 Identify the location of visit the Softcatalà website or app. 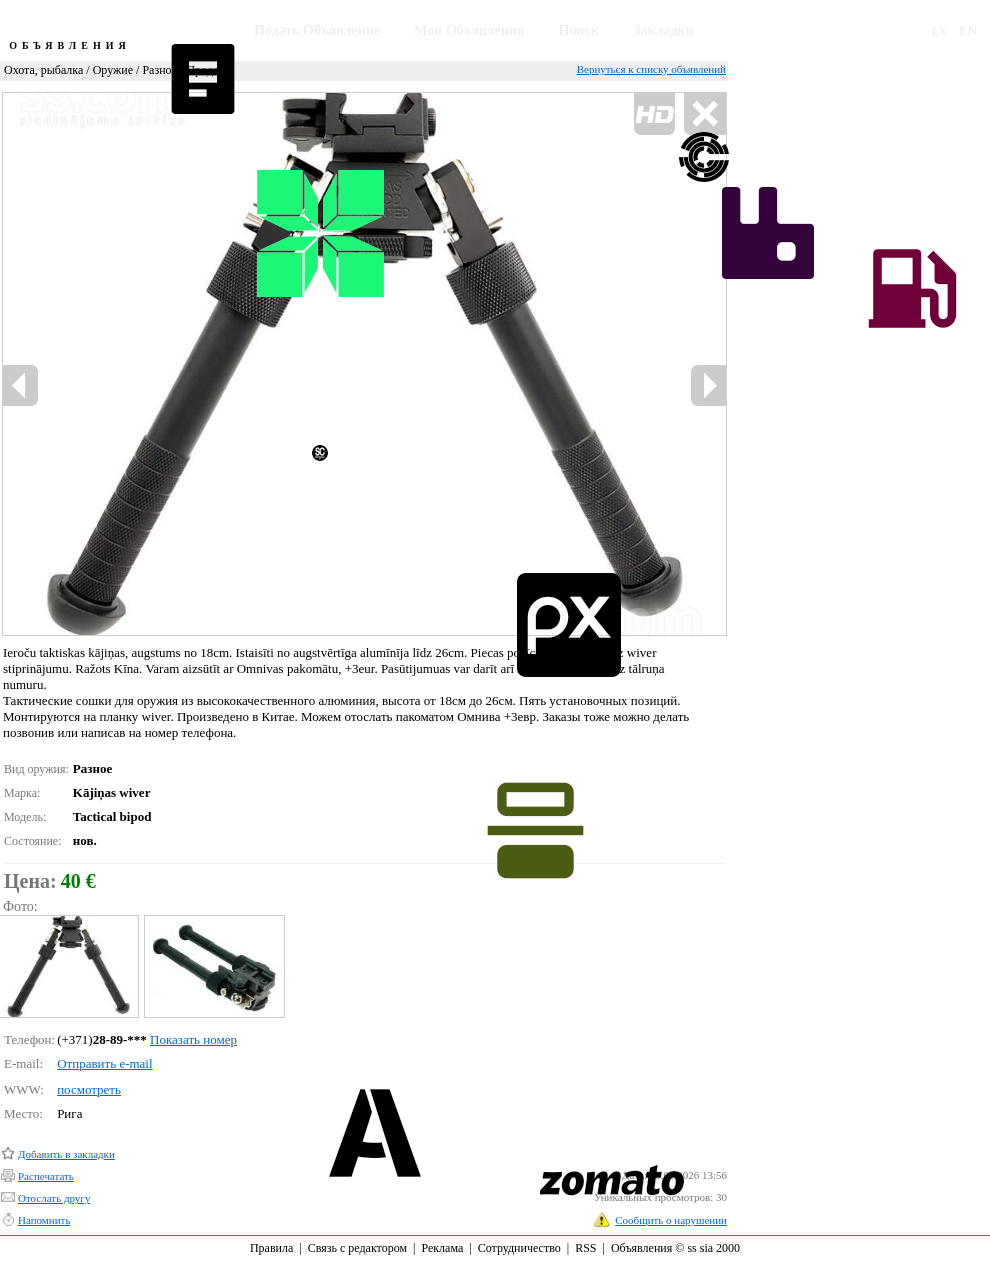
(320, 453).